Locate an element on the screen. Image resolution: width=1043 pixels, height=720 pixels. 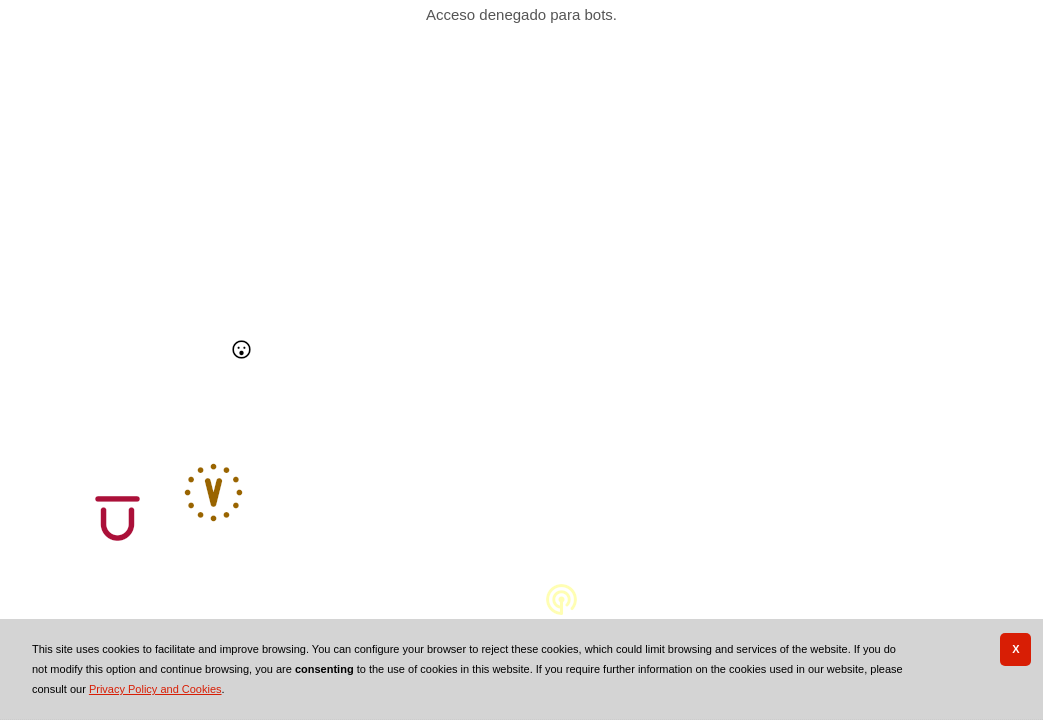
apply overline text formatting is located at coordinates (117, 518).